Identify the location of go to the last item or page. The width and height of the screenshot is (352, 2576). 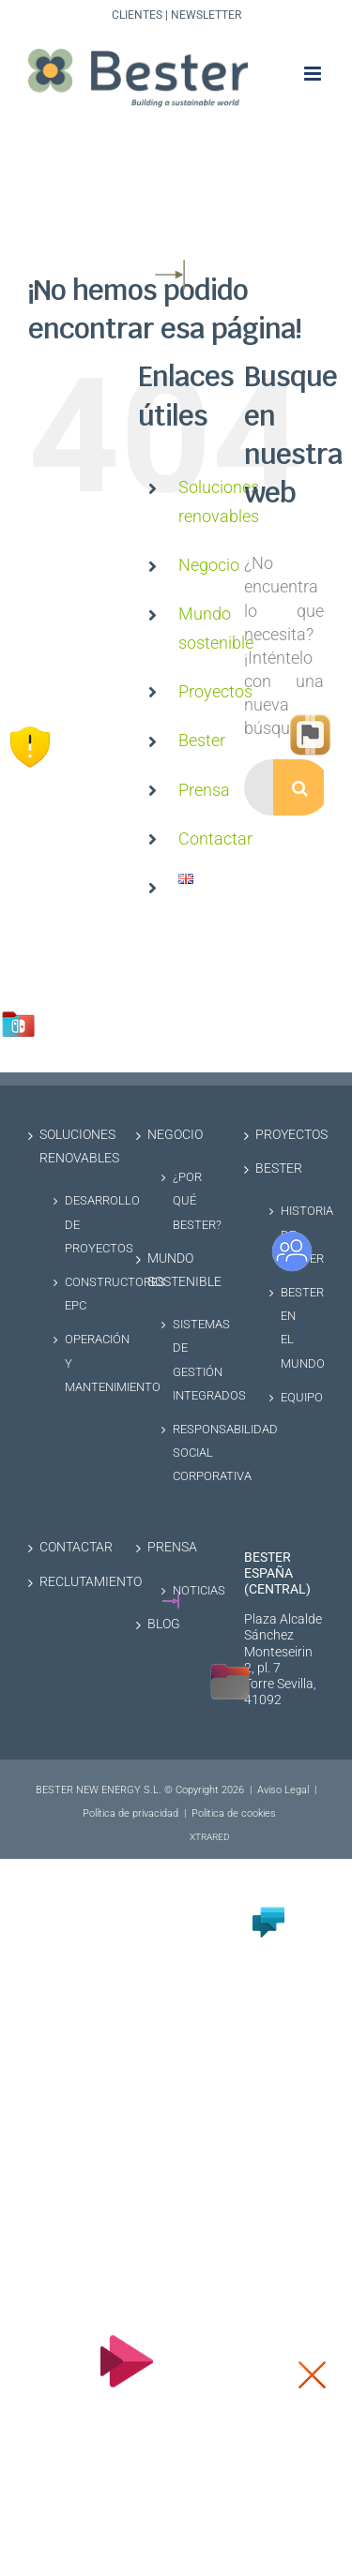
(171, 1601).